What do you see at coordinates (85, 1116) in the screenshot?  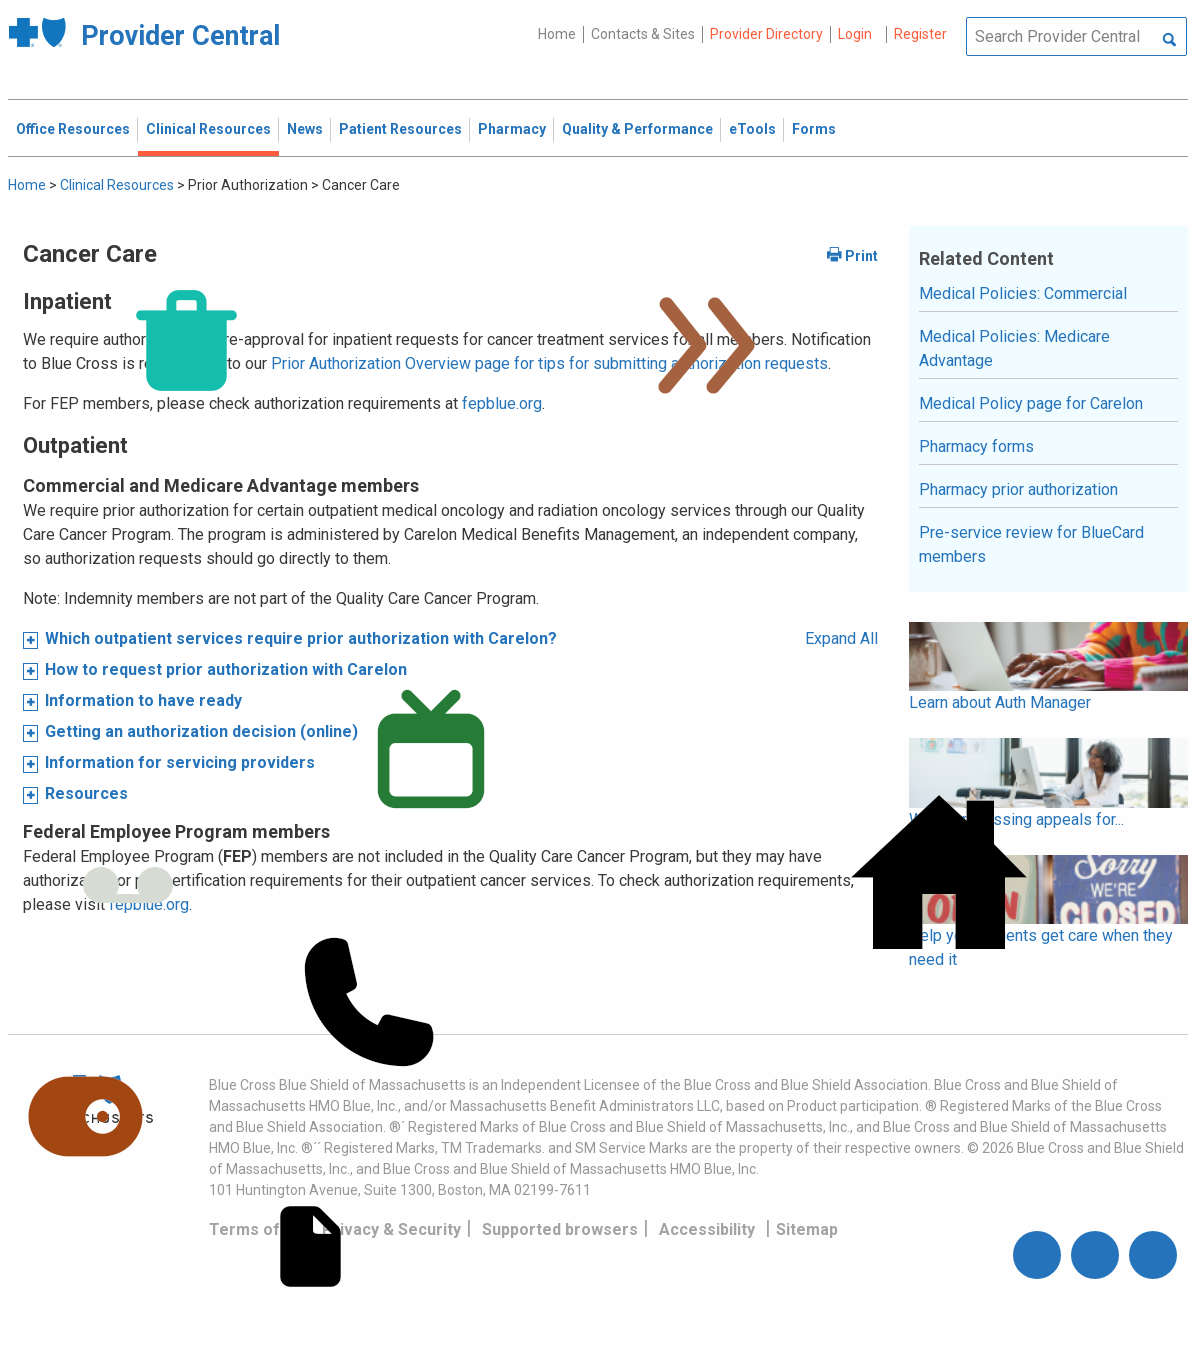 I see `toggle switch in the on/enabled position` at bounding box center [85, 1116].